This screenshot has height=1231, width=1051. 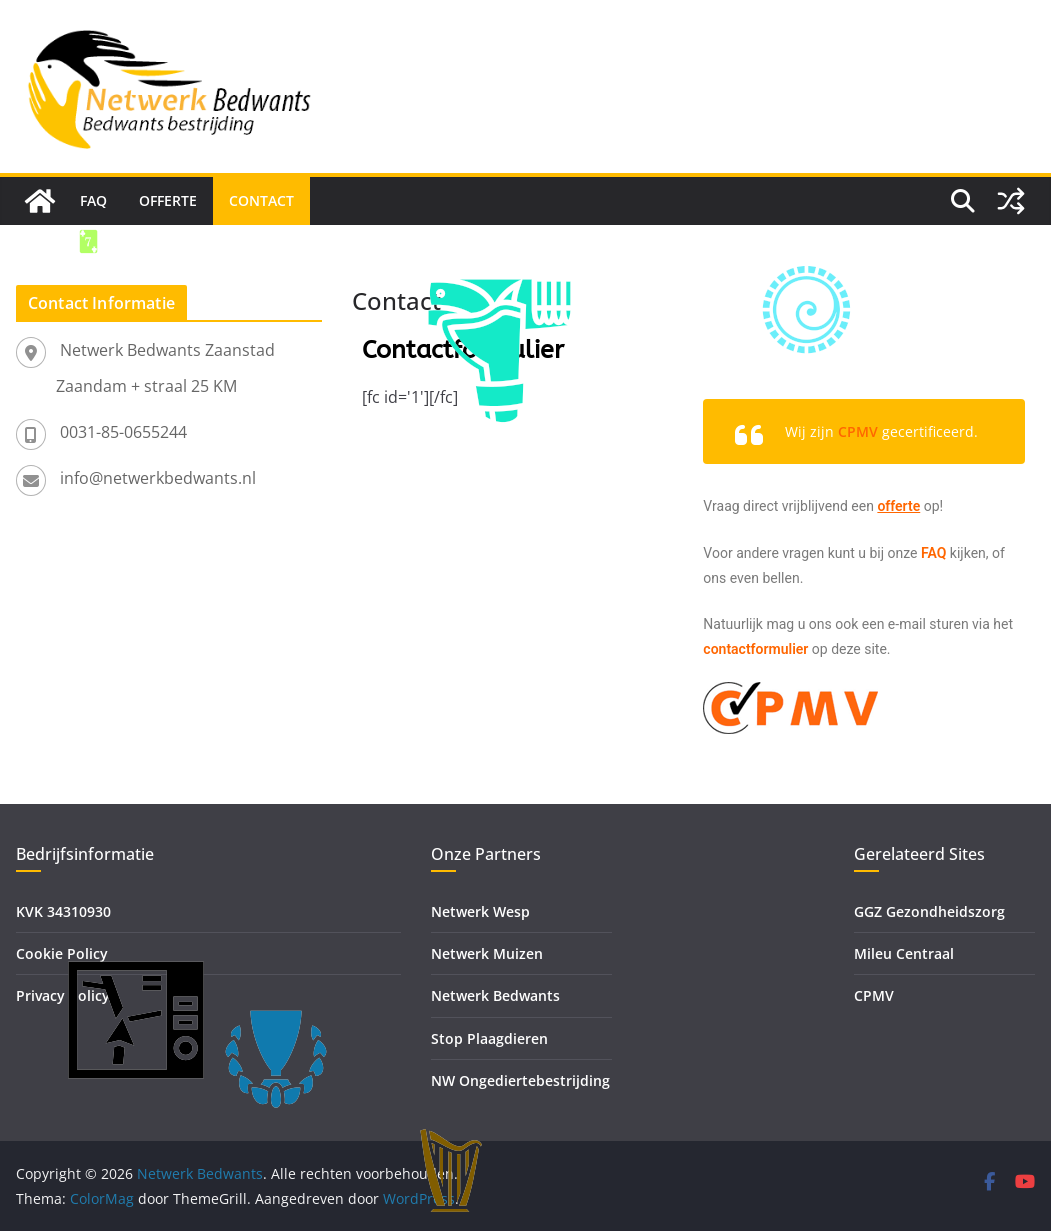 I want to click on seven of clubs playing card, so click(x=88, y=241).